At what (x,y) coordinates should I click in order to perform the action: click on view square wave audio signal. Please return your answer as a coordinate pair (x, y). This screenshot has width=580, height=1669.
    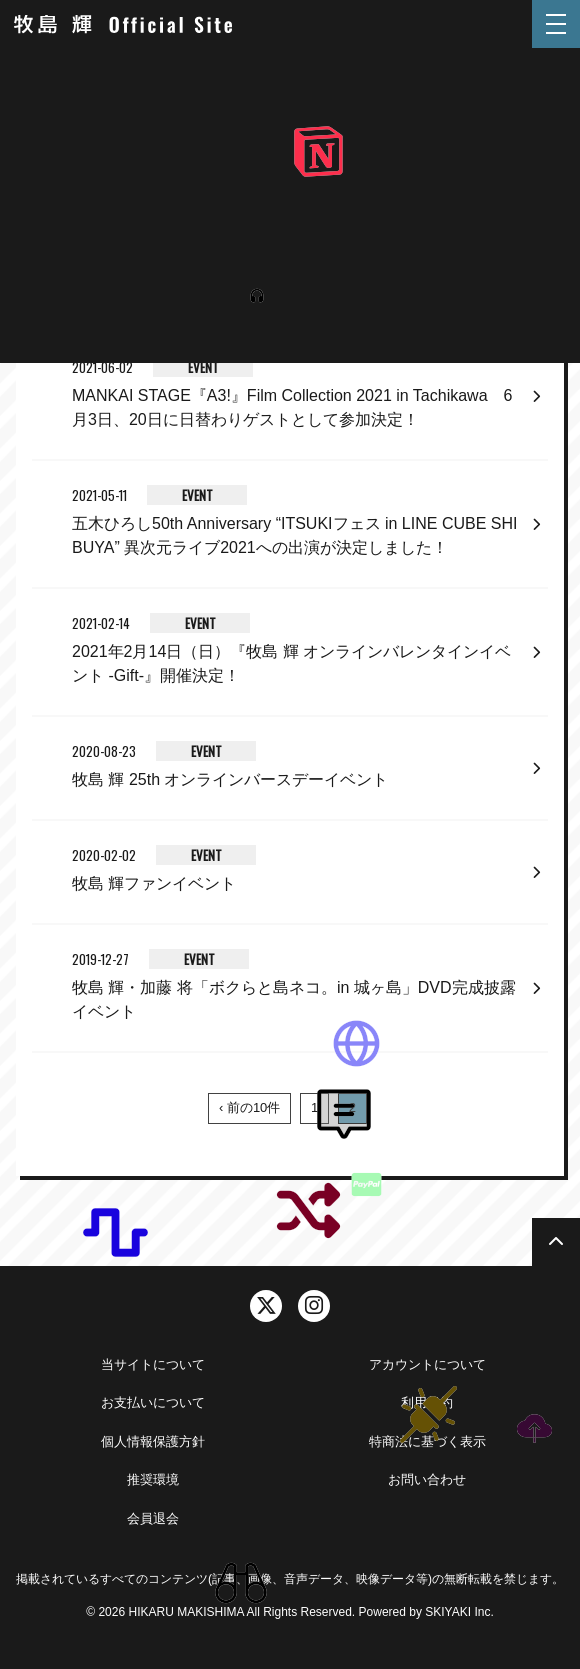
    Looking at the image, I should click on (115, 1232).